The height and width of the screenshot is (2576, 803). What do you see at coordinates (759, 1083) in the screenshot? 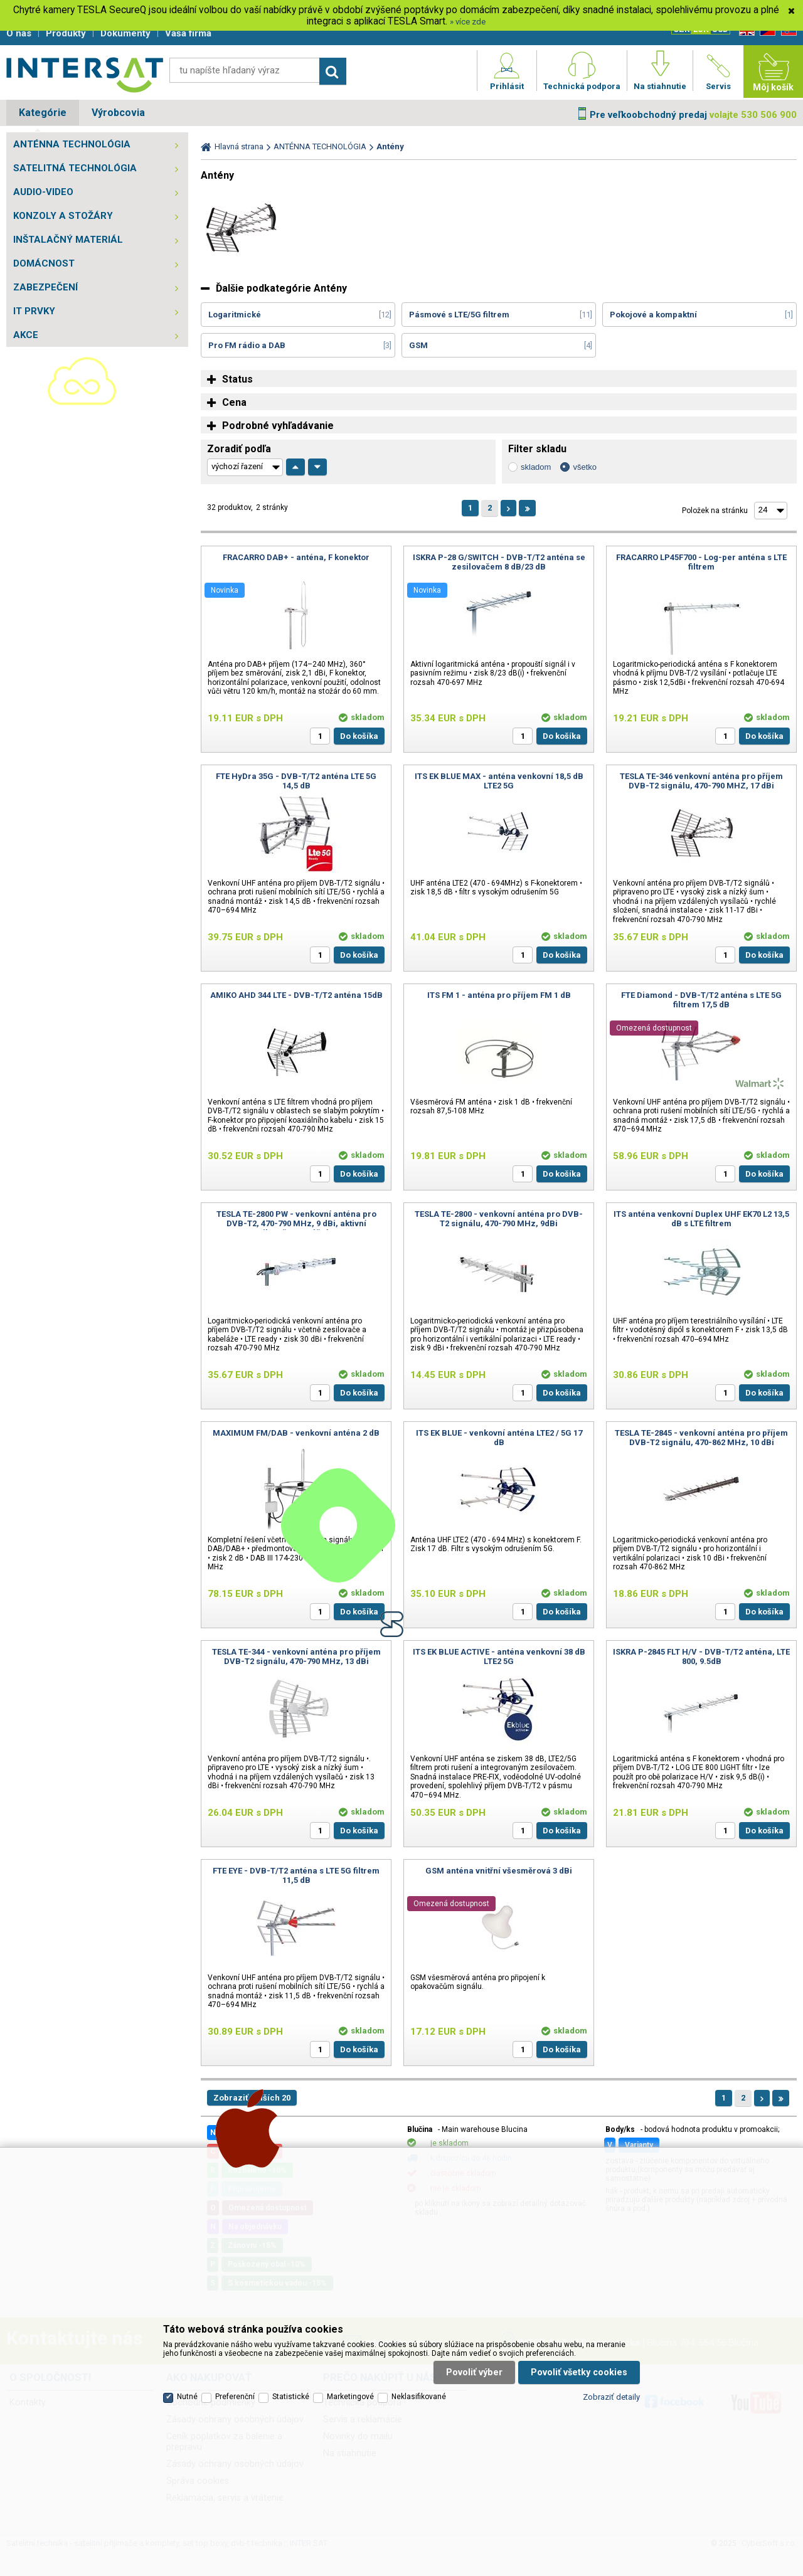
I see `open the Walmart app` at bounding box center [759, 1083].